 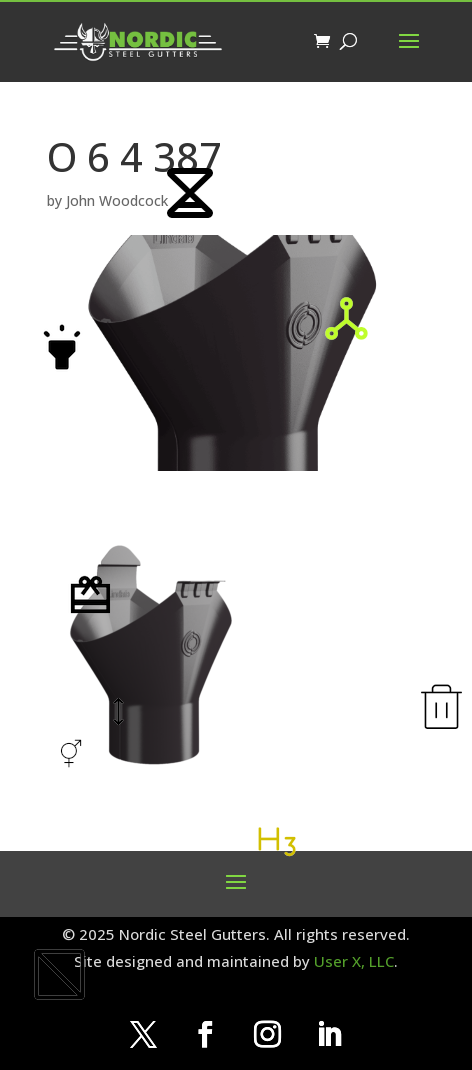 What do you see at coordinates (118, 711) in the screenshot?
I see `adjust height or vertical size` at bounding box center [118, 711].